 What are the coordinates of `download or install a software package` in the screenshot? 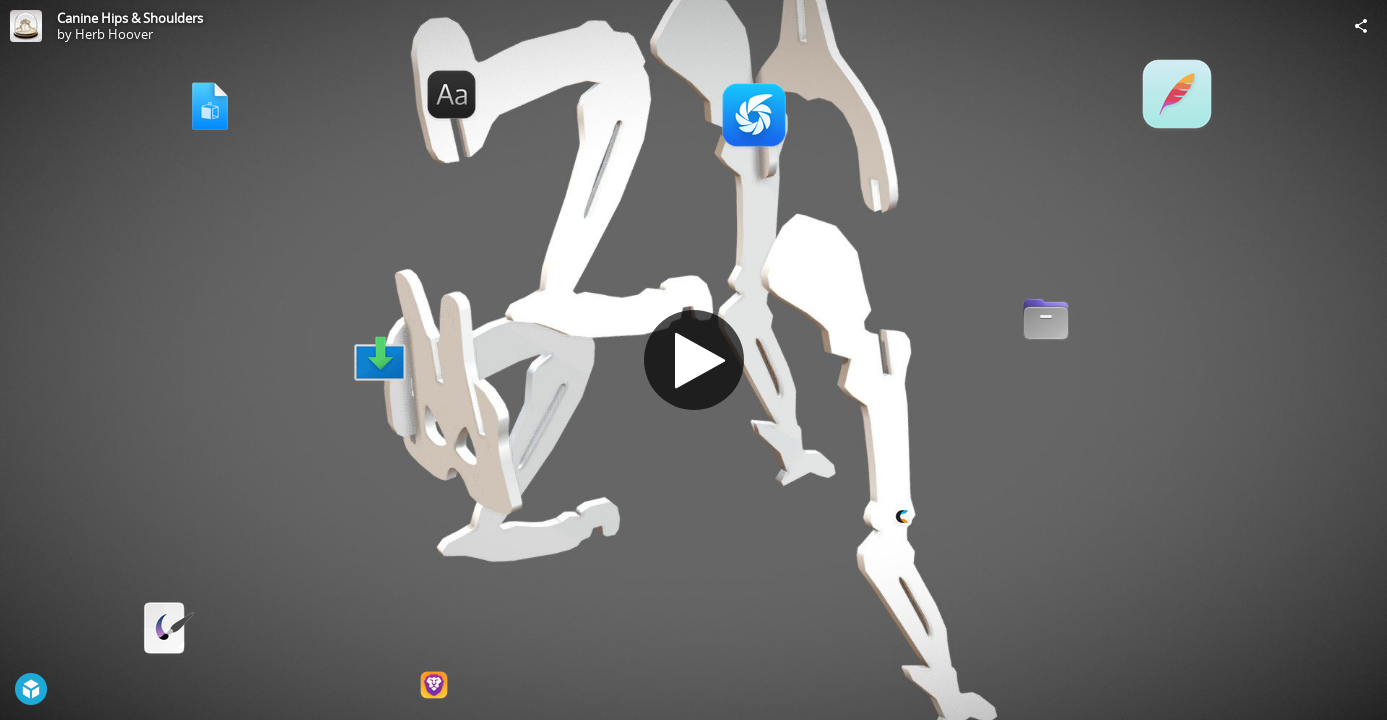 It's located at (380, 359).